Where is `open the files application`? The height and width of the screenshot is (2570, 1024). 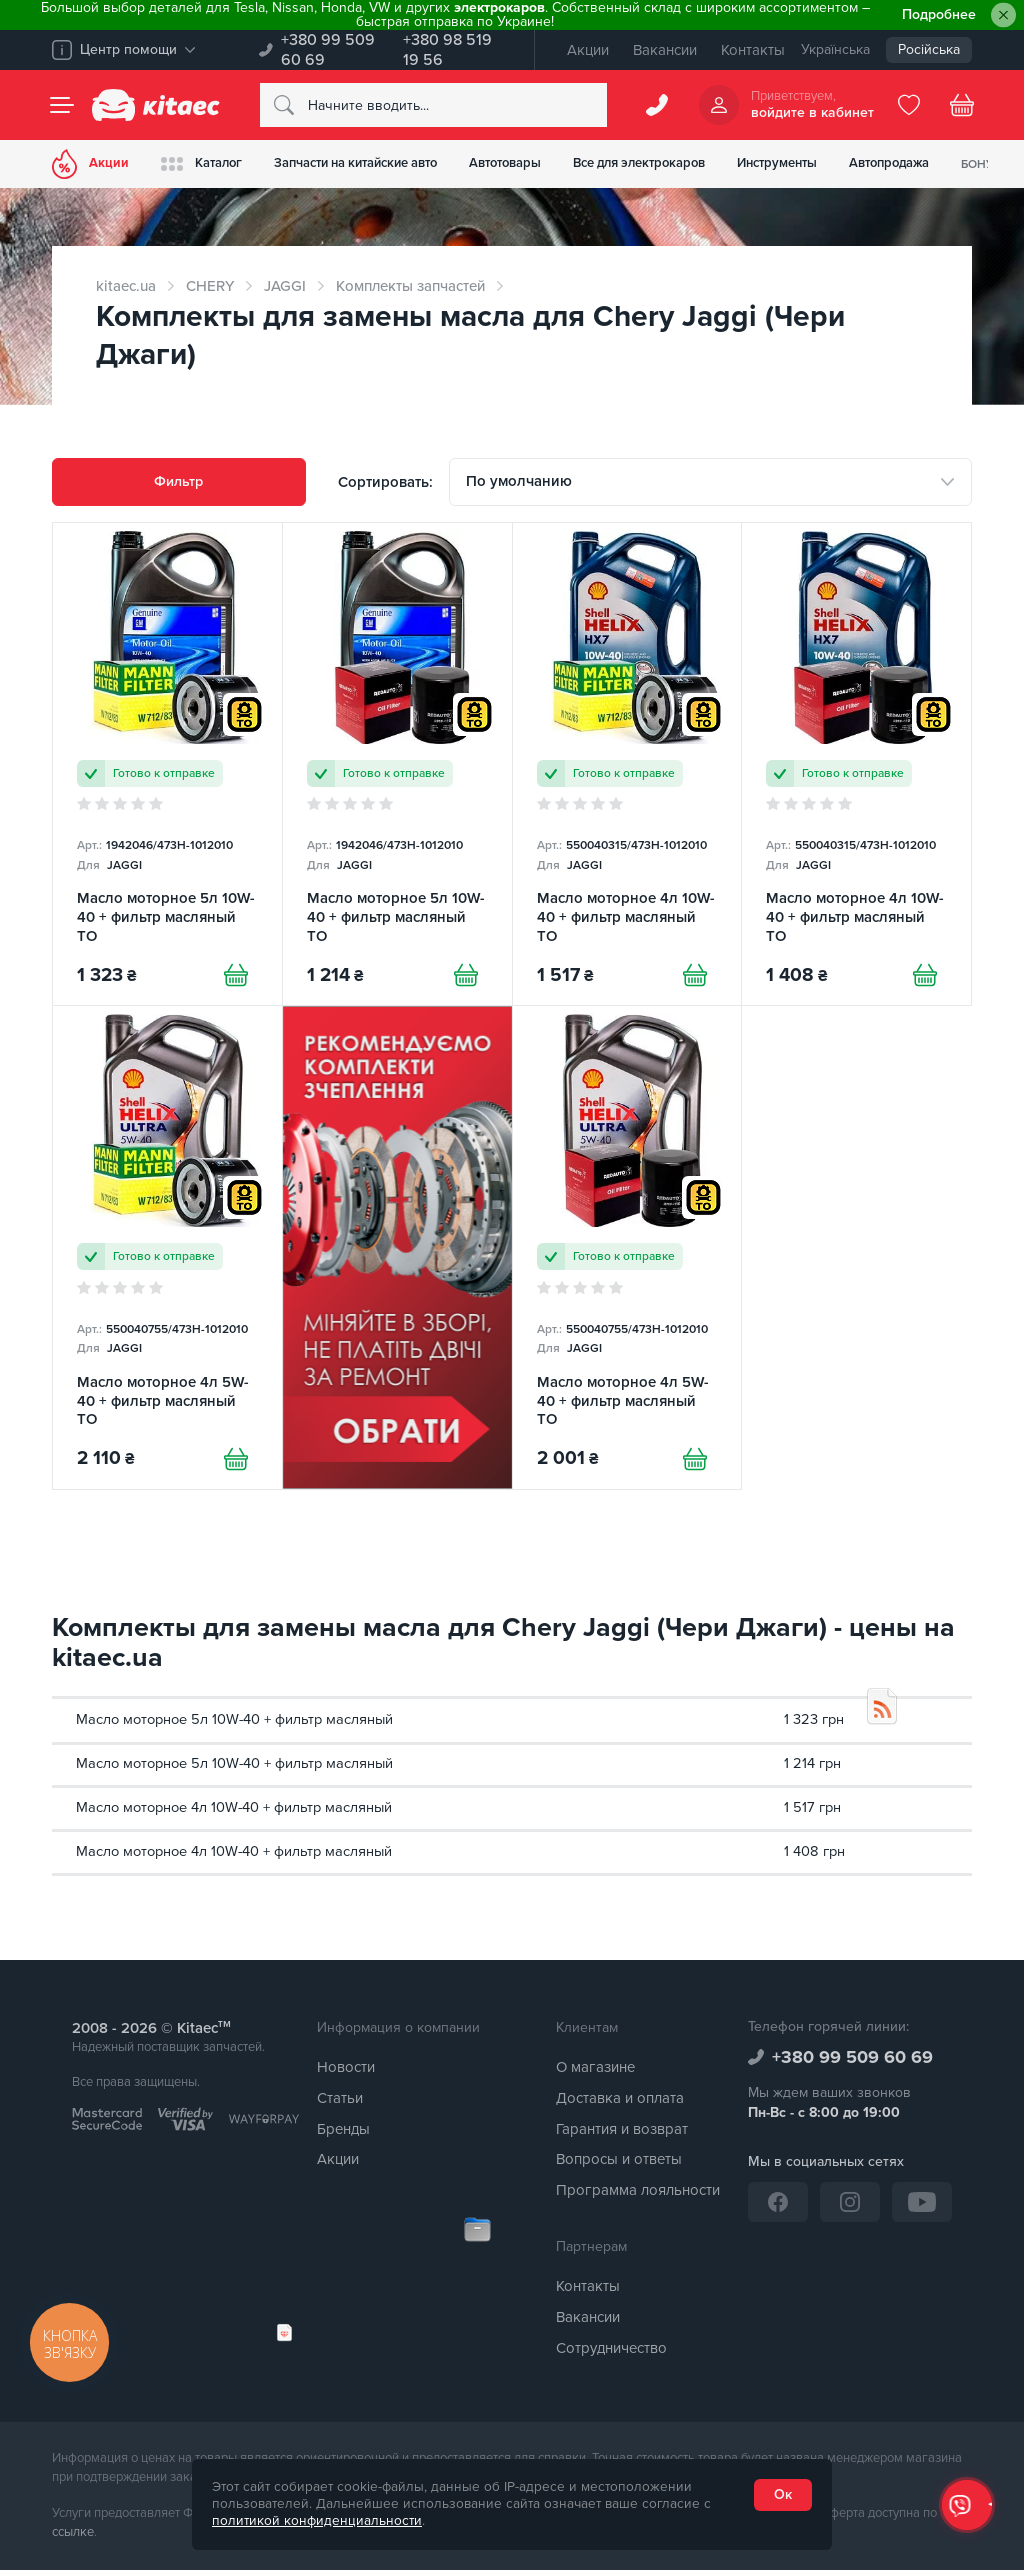
open the files application is located at coordinates (477, 2229).